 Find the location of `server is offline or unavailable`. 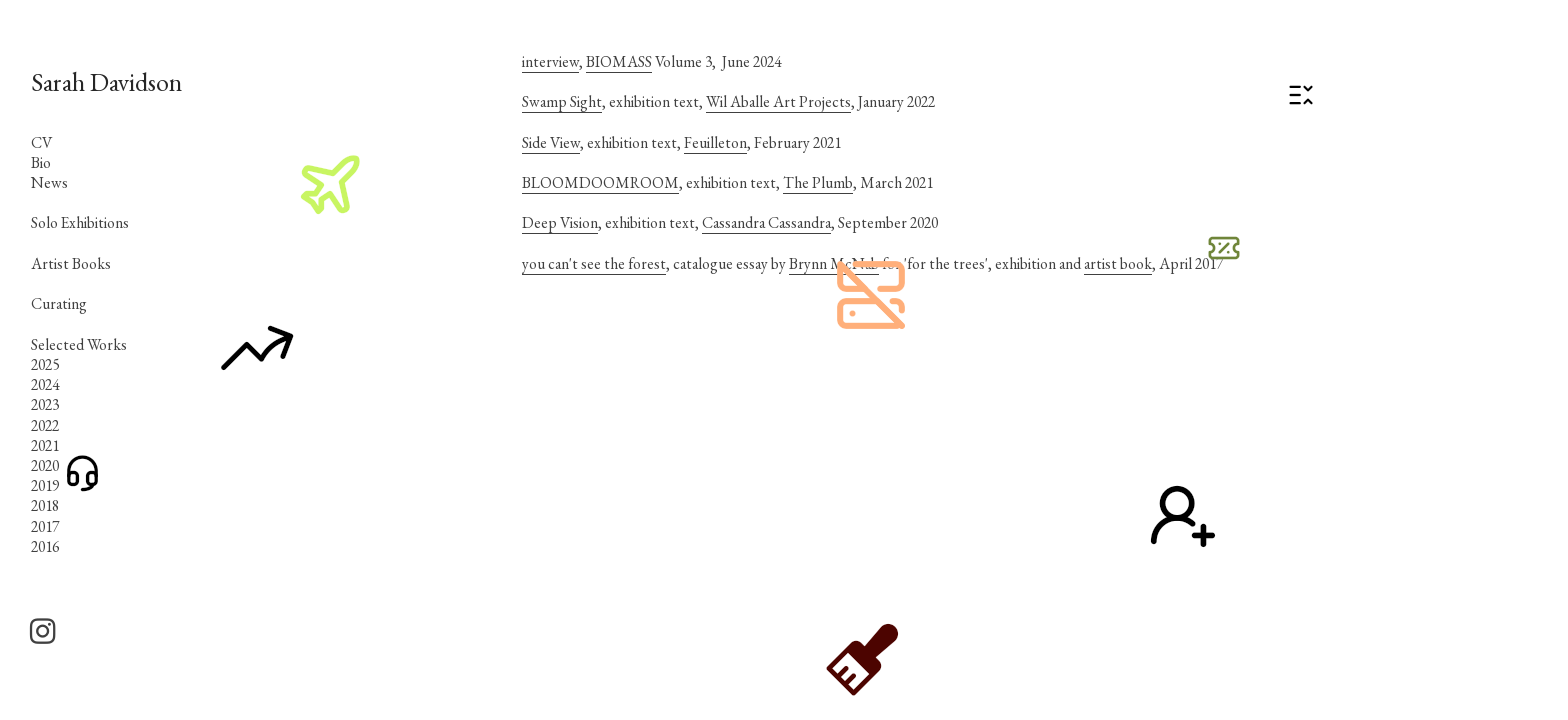

server is offline or unavailable is located at coordinates (871, 295).